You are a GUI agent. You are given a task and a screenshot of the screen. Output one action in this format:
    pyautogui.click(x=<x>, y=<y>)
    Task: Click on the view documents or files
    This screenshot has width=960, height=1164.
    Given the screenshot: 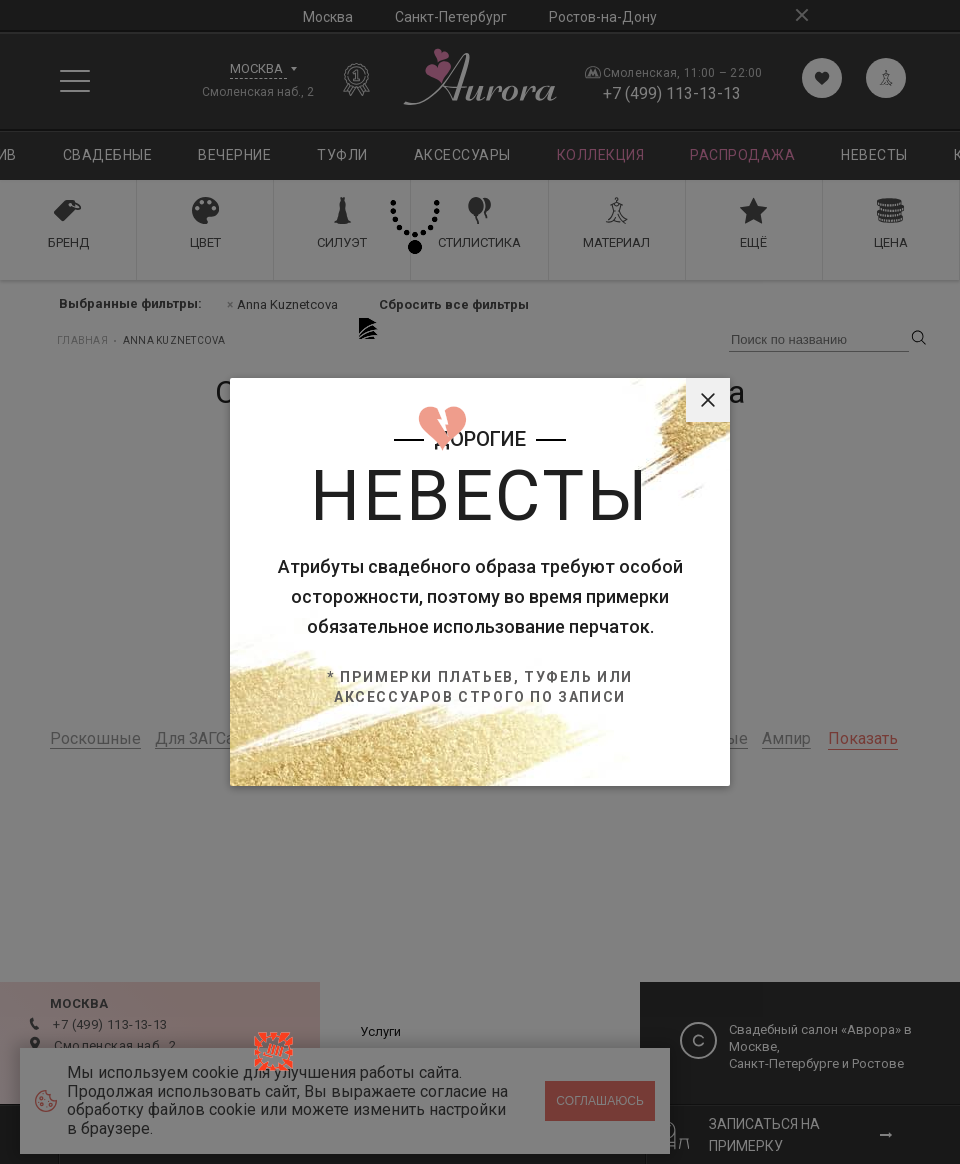 What is the action you would take?
    pyautogui.click(x=369, y=328)
    